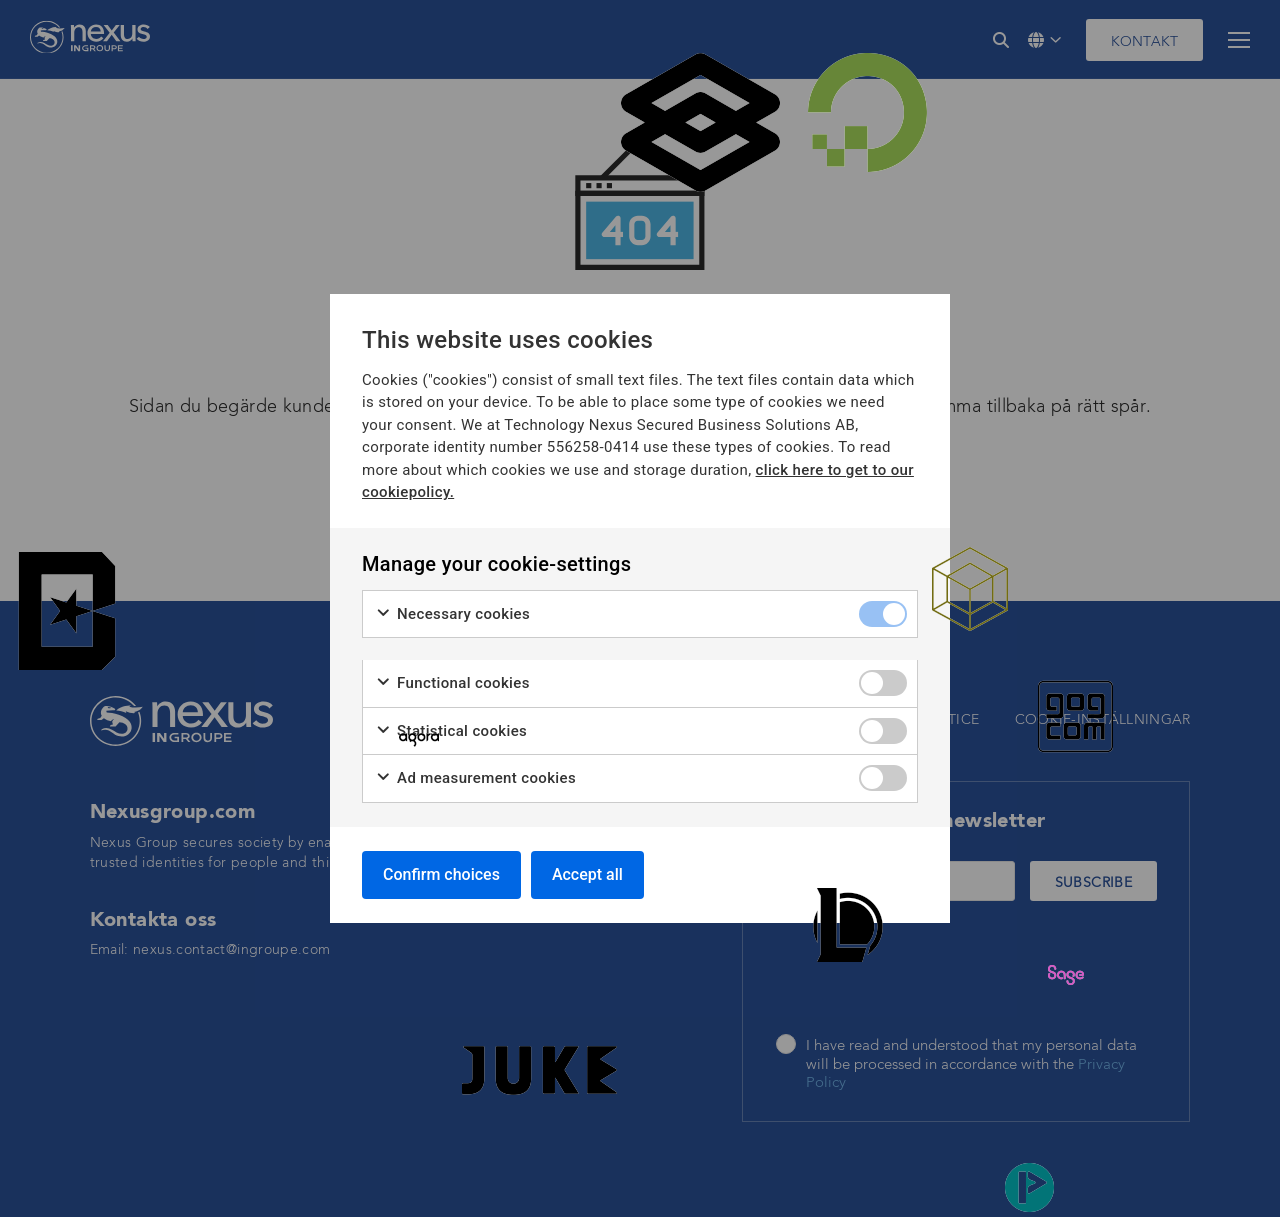  I want to click on sage software logo, so click(1066, 975).